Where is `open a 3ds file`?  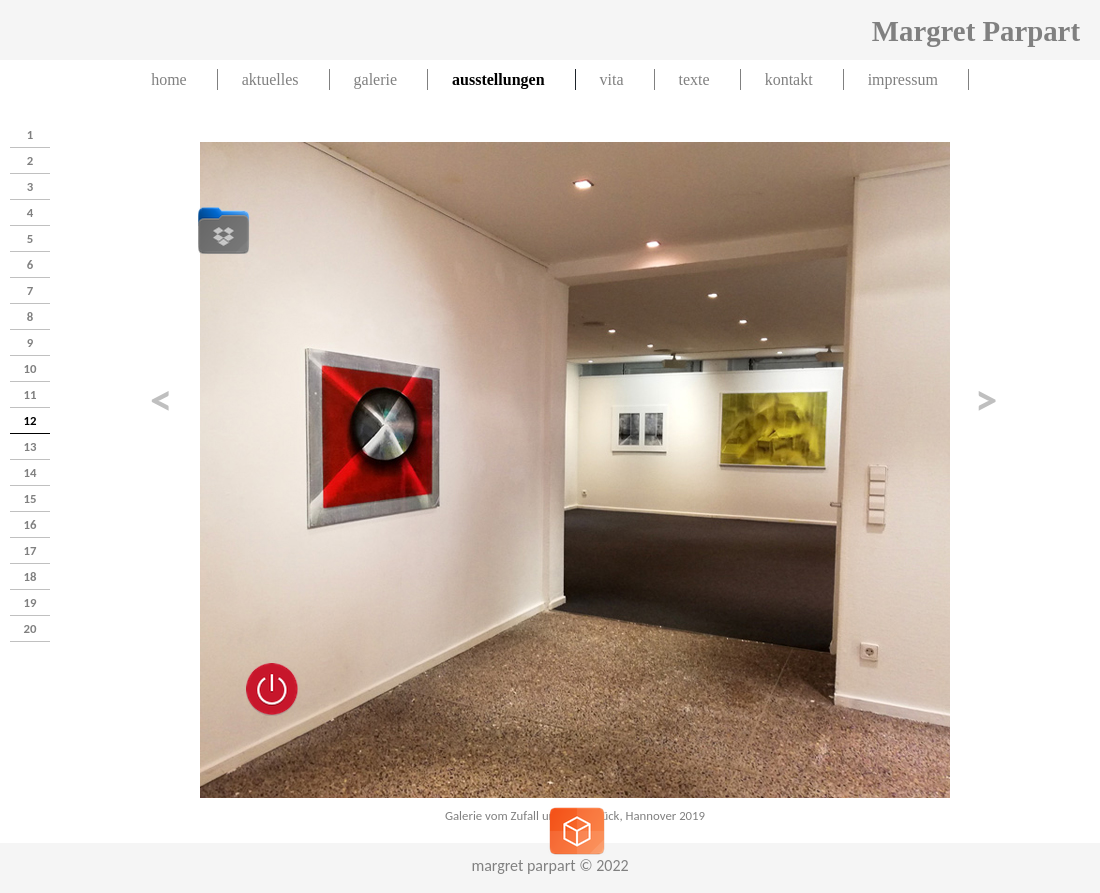 open a 3ds file is located at coordinates (577, 829).